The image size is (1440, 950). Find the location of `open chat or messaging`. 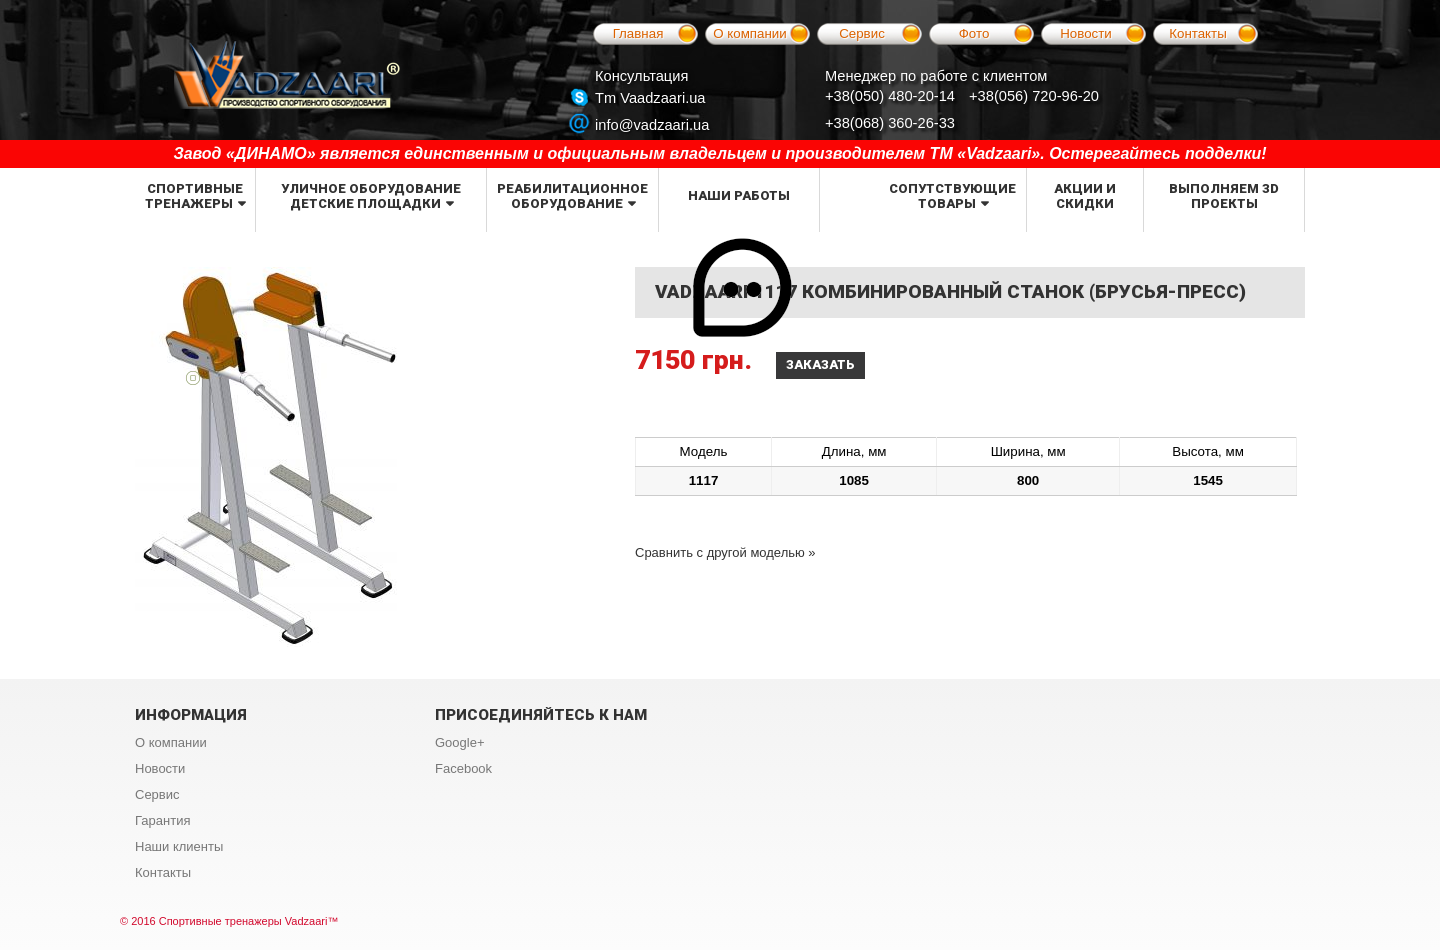

open chat or messaging is located at coordinates (740, 289).